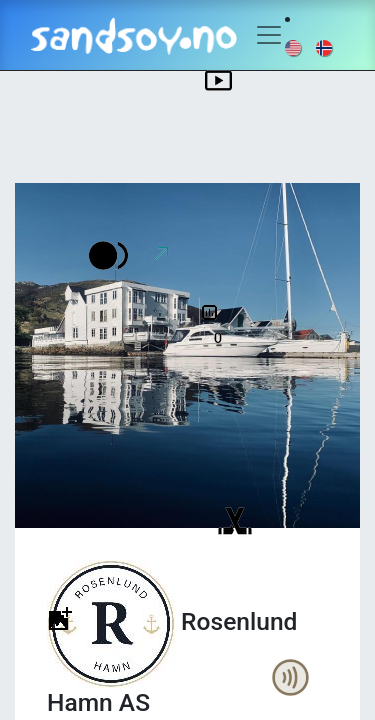 The image size is (375, 720). I want to click on indicates active recording or live broadcast, so click(108, 255).